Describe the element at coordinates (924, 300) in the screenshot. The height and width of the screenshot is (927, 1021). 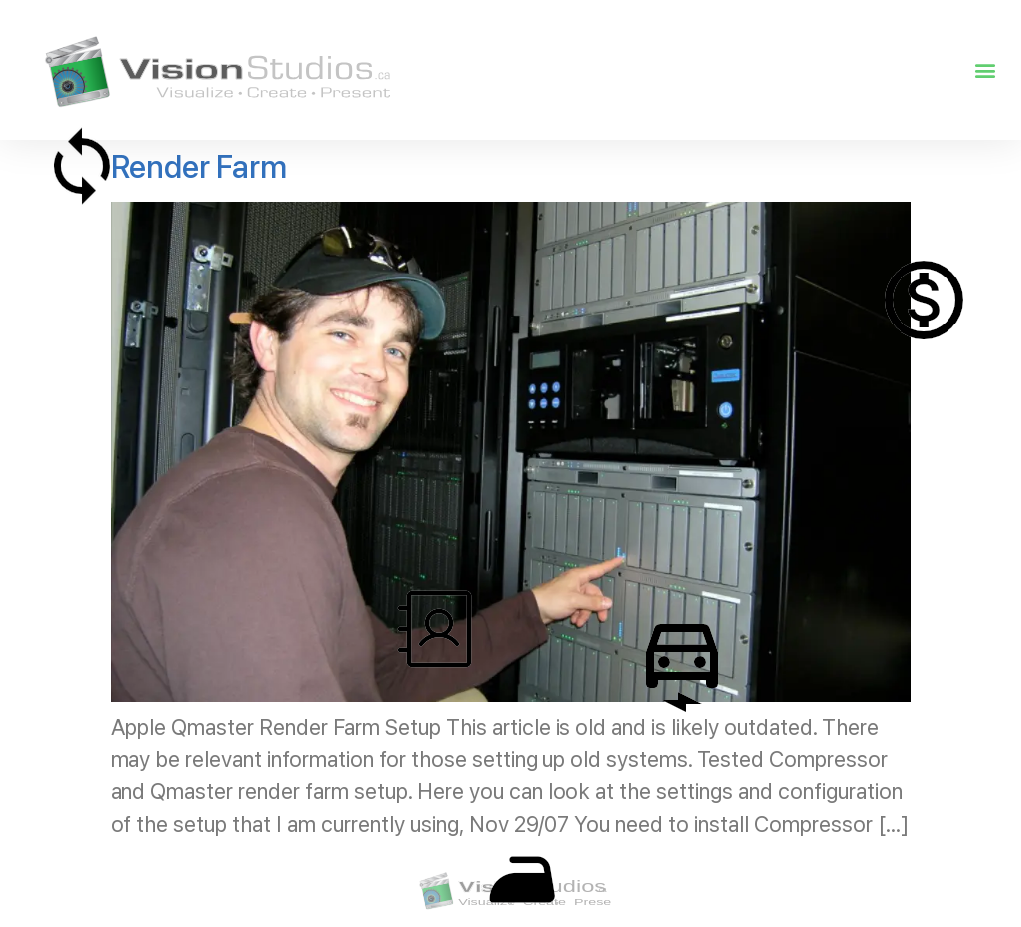
I see `view earnings or account balance` at that location.